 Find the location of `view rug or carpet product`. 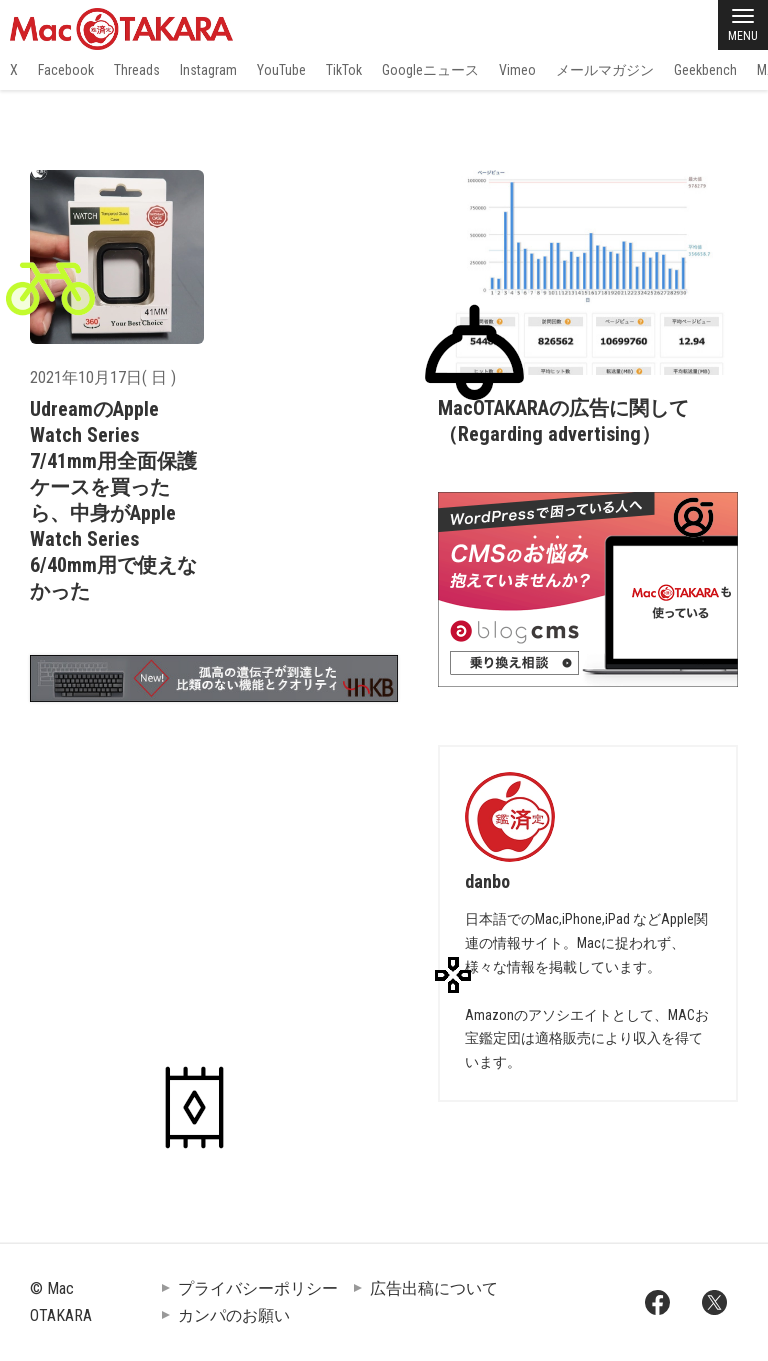

view rug or carpet product is located at coordinates (194, 1107).